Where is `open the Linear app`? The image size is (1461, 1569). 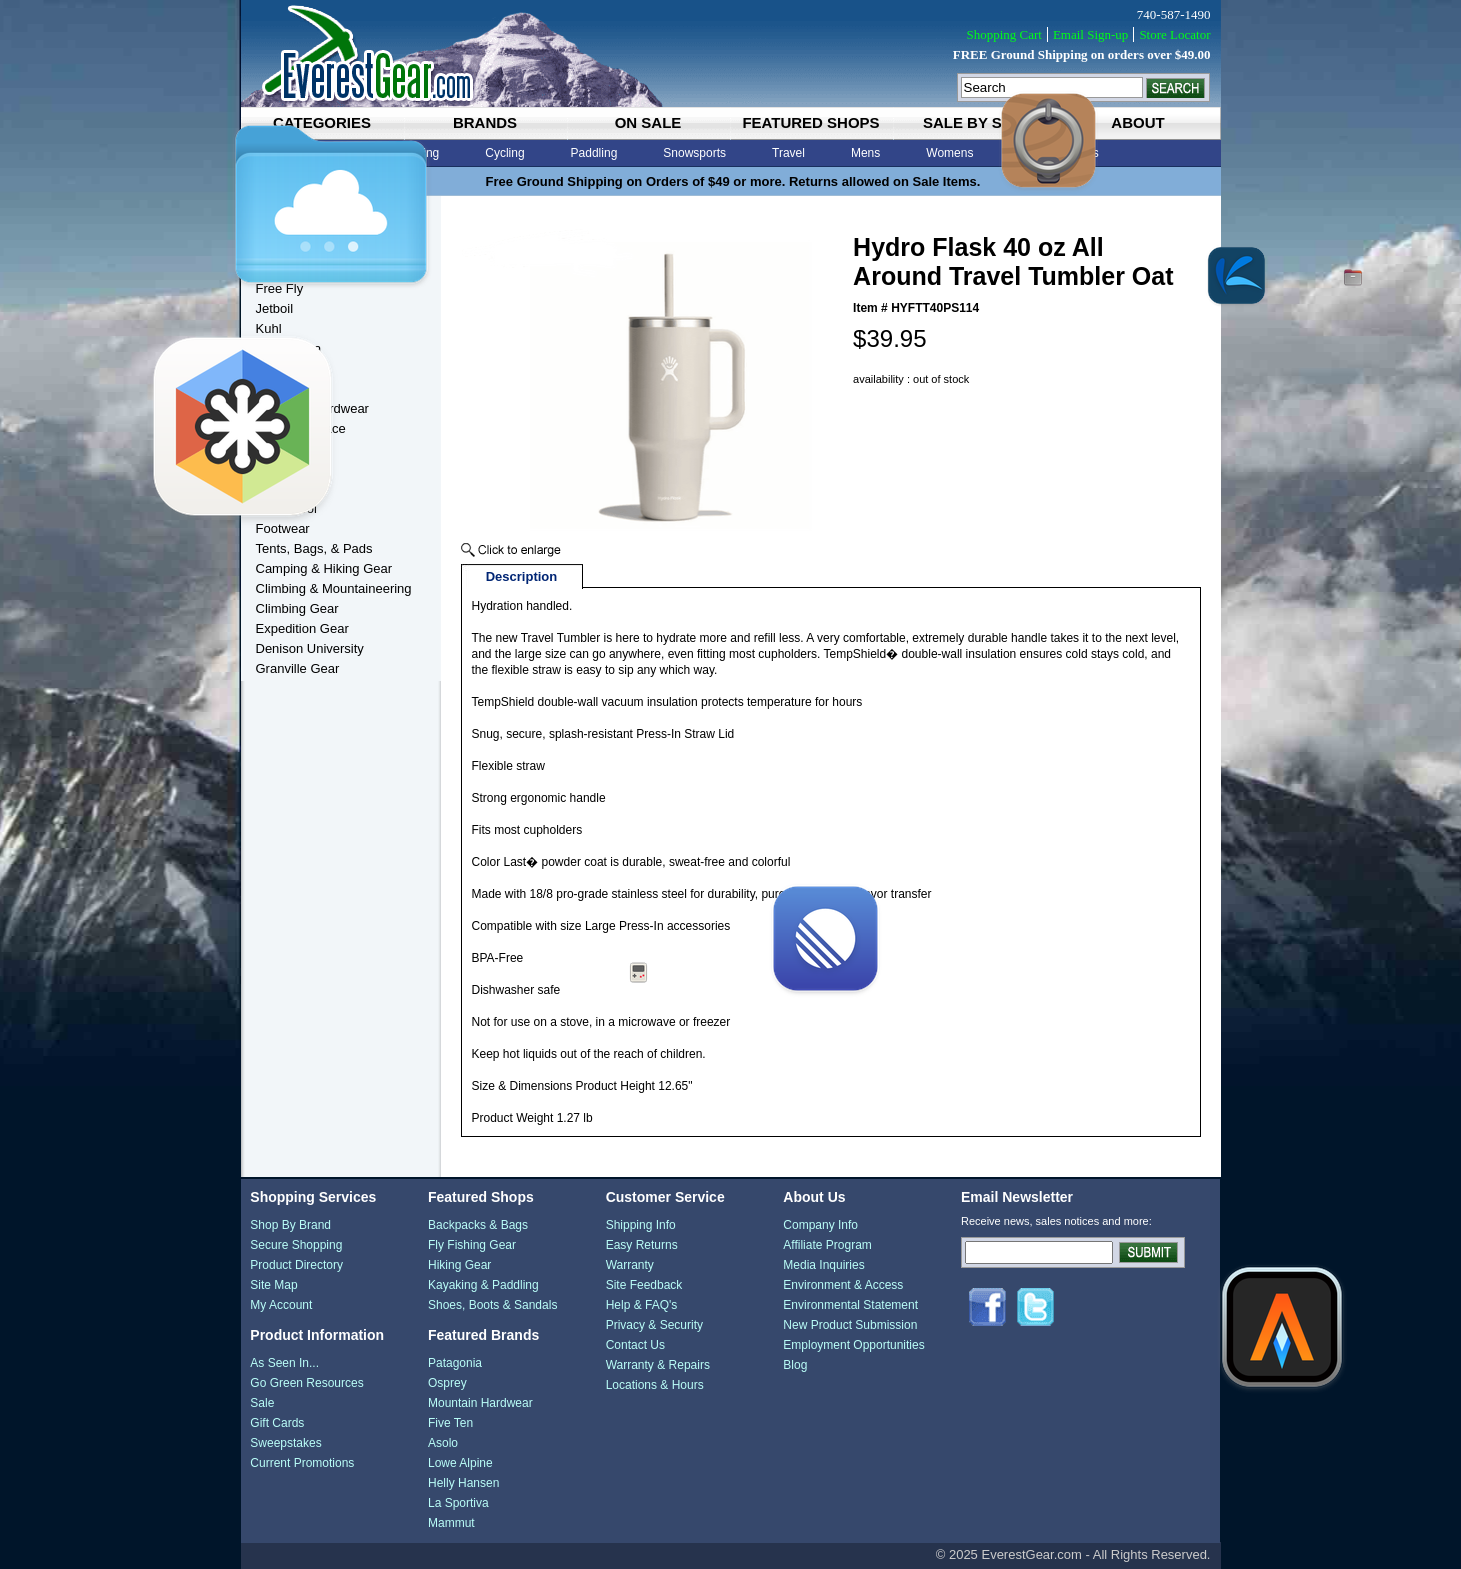 open the Linear app is located at coordinates (825, 938).